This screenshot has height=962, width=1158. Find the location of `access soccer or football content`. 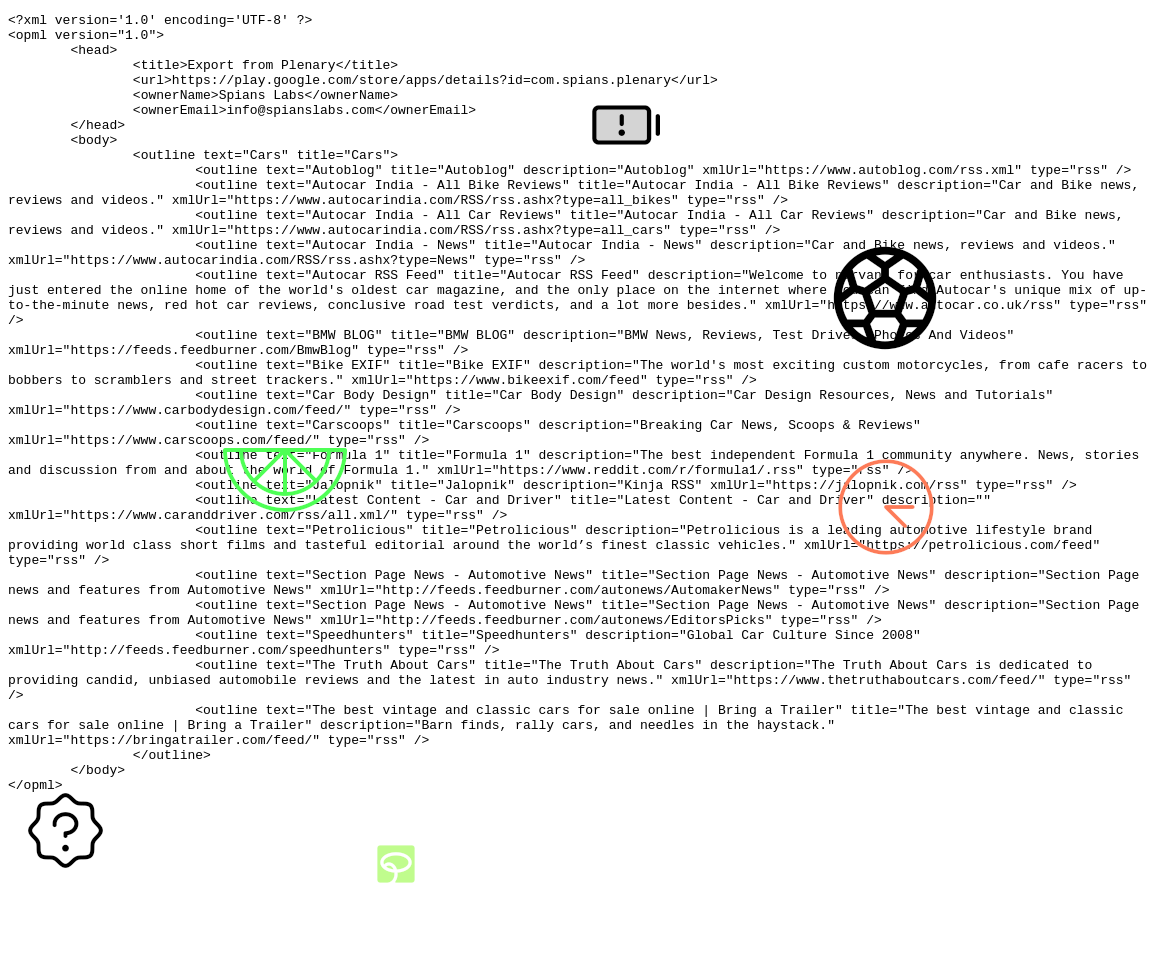

access soccer or football content is located at coordinates (885, 298).